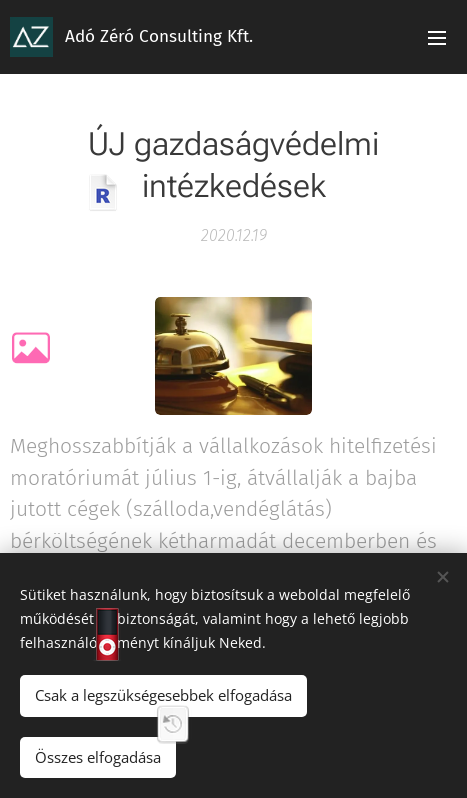 The width and height of the screenshot is (467, 798). I want to click on an R programming language source file, so click(103, 193).